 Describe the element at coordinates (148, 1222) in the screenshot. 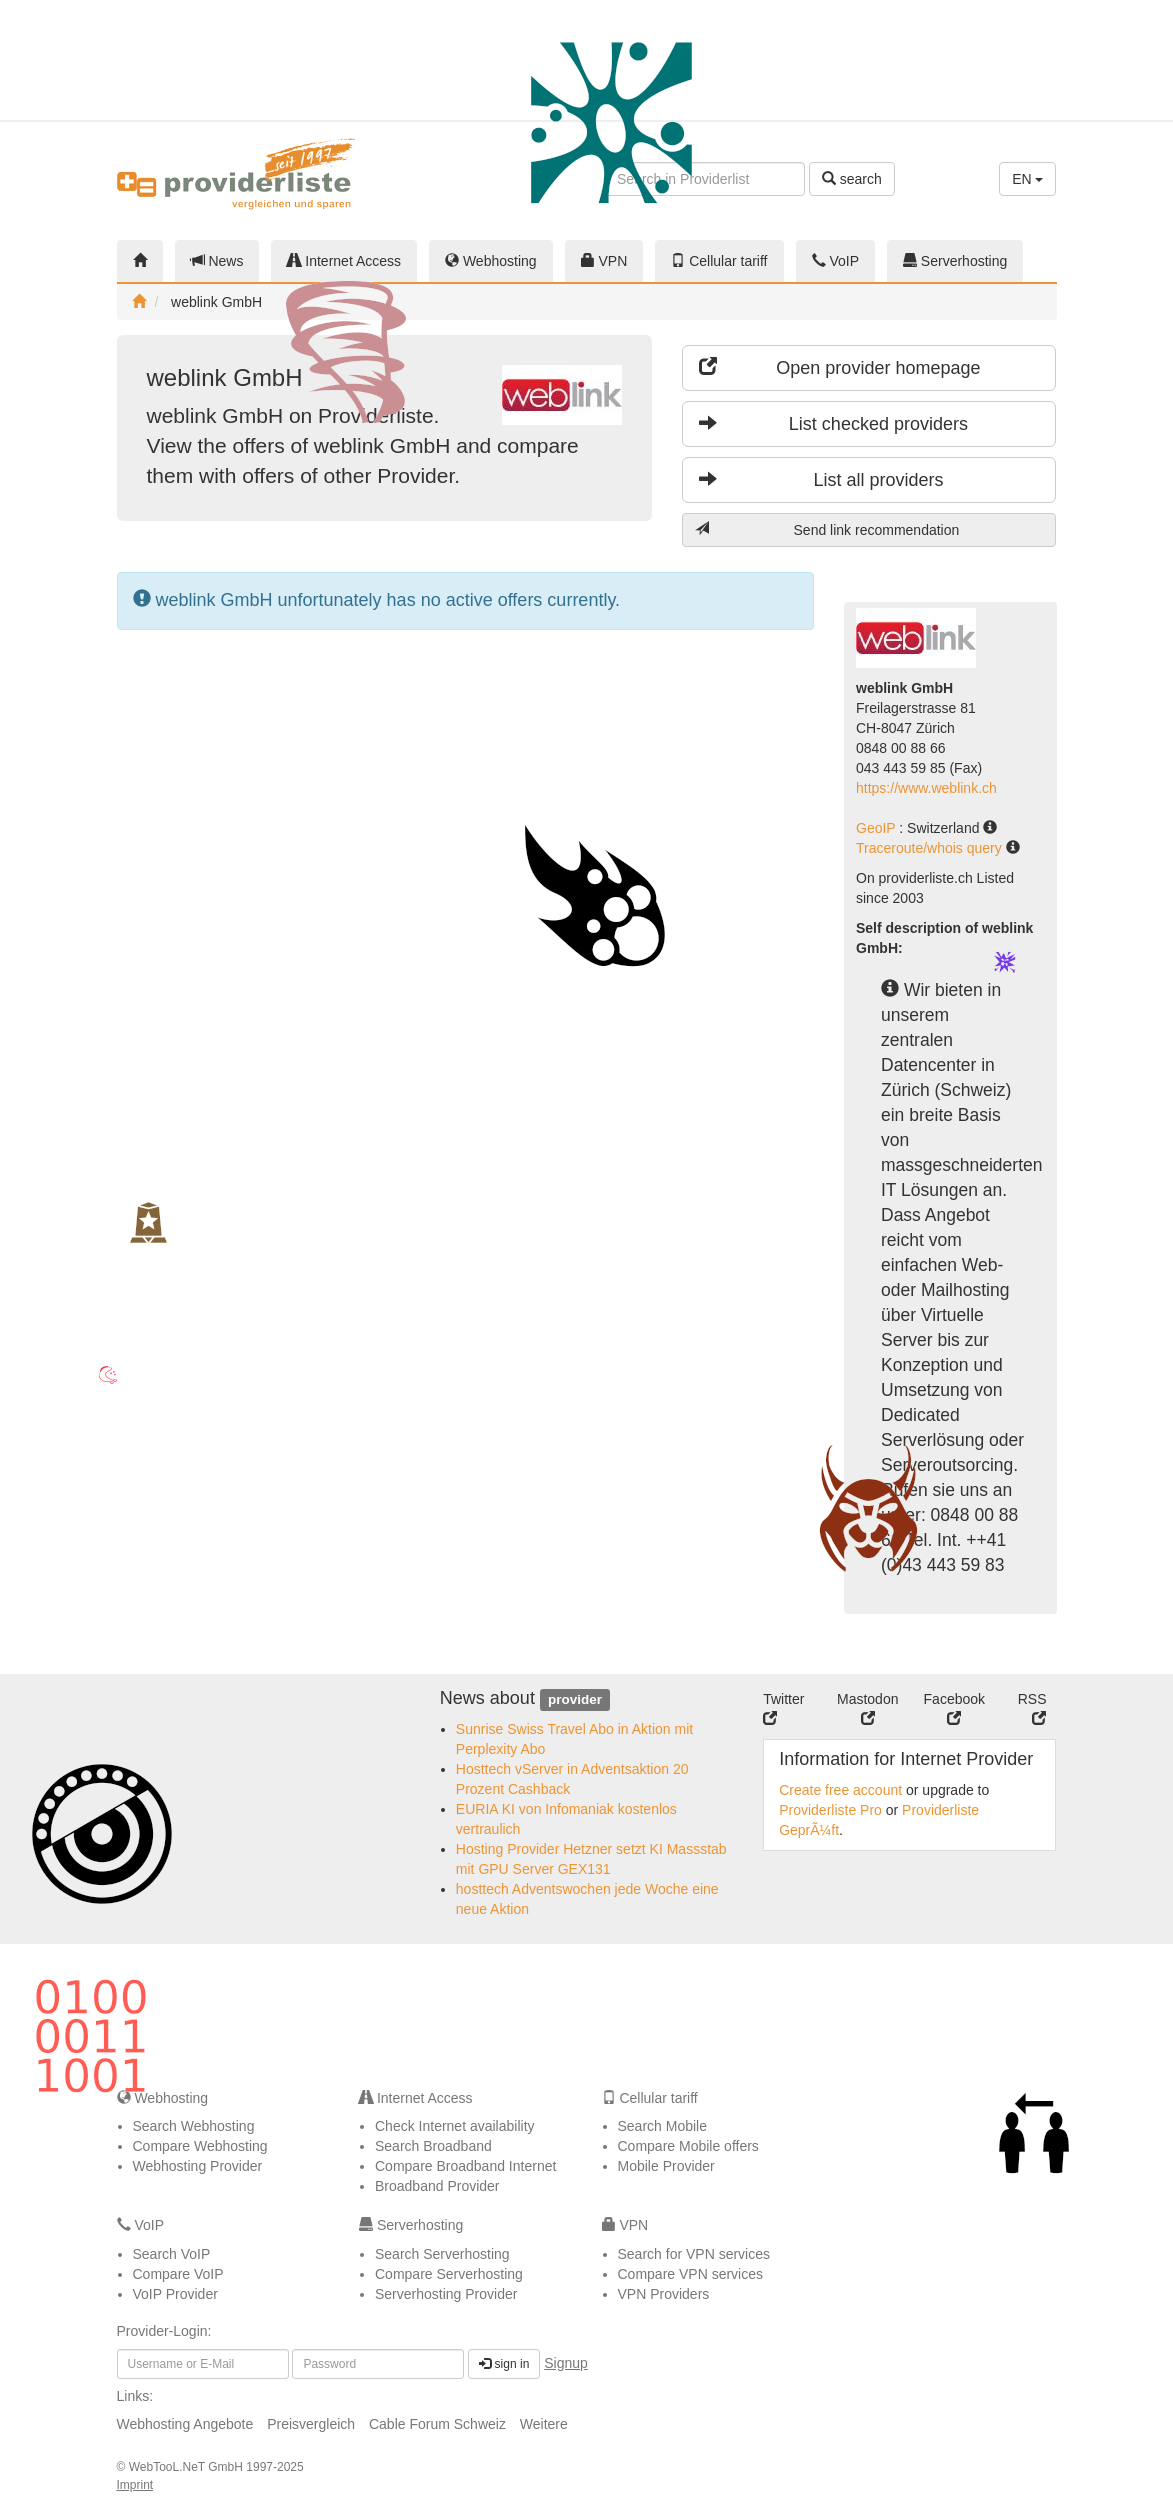

I see `access shrine or altar features in gameplay` at that location.